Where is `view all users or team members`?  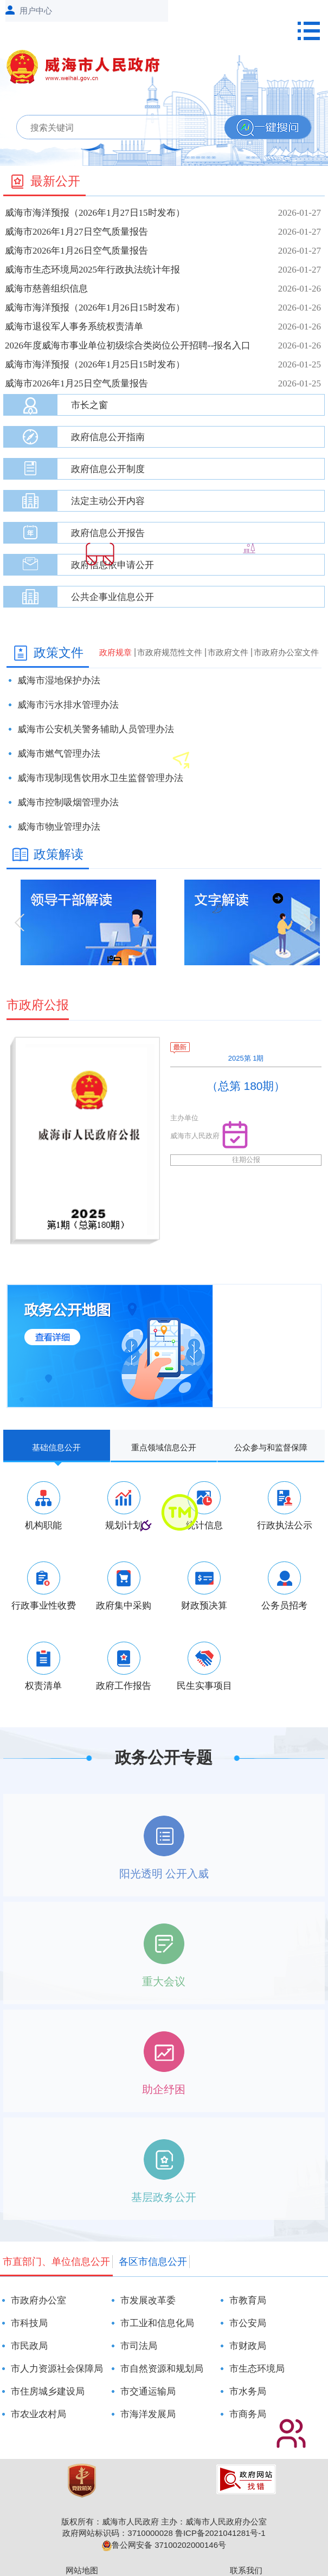
view all users or team members is located at coordinates (291, 2433).